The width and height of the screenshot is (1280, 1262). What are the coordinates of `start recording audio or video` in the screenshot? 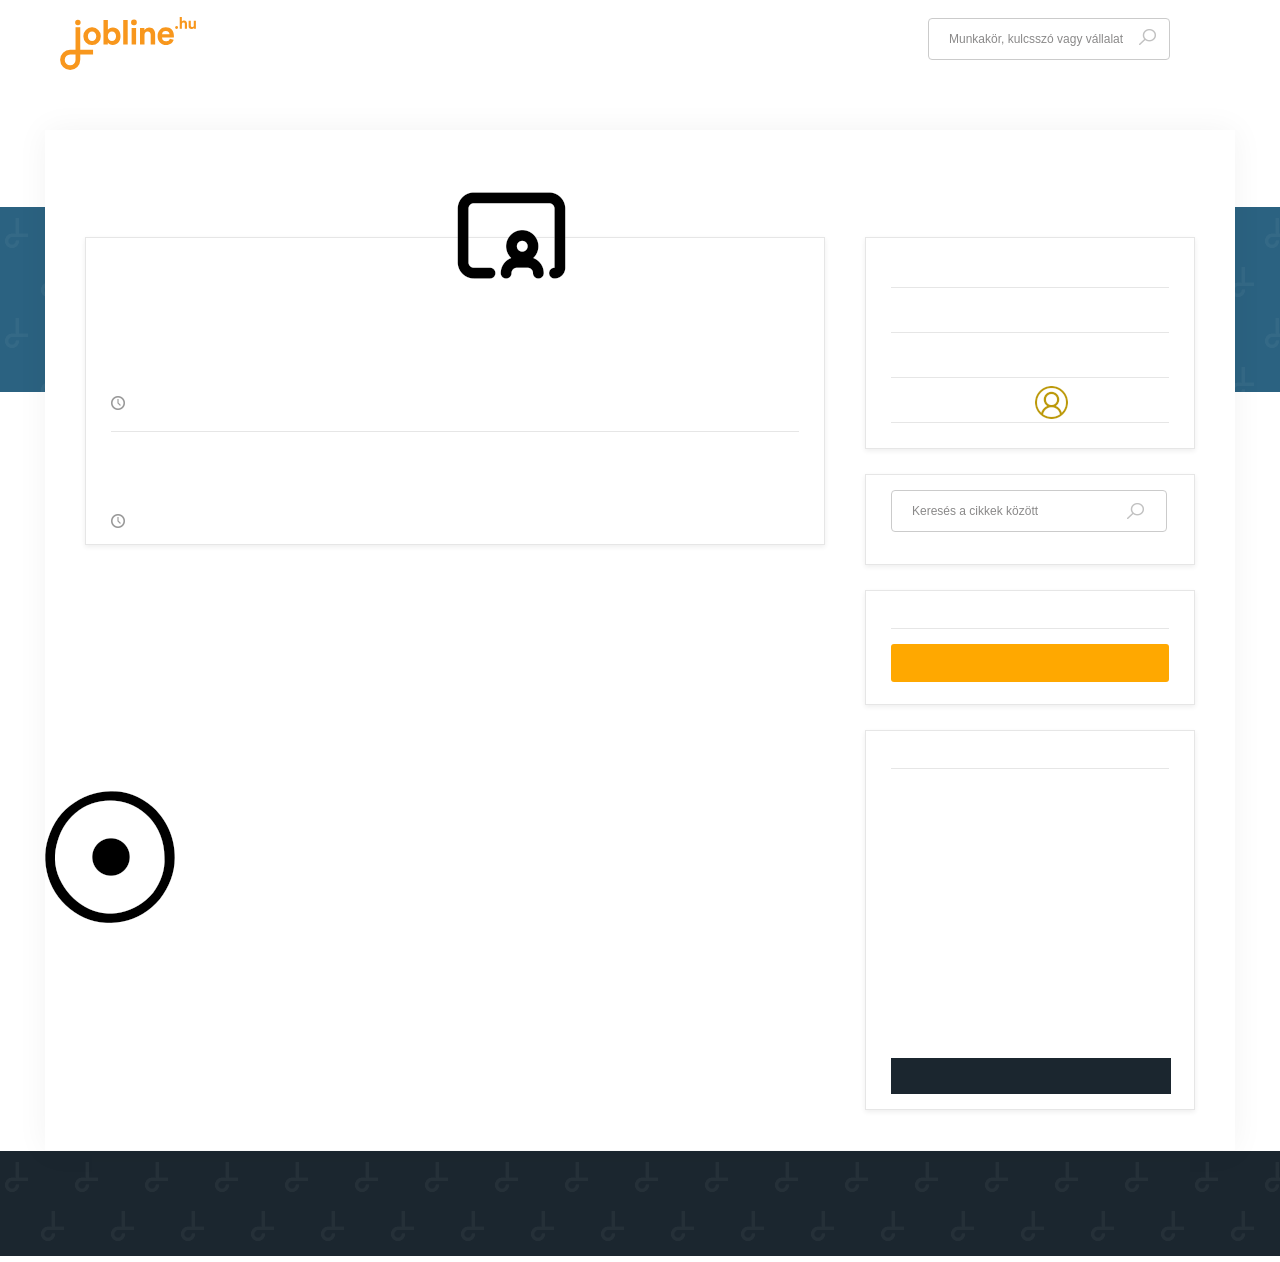 It's located at (111, 857).